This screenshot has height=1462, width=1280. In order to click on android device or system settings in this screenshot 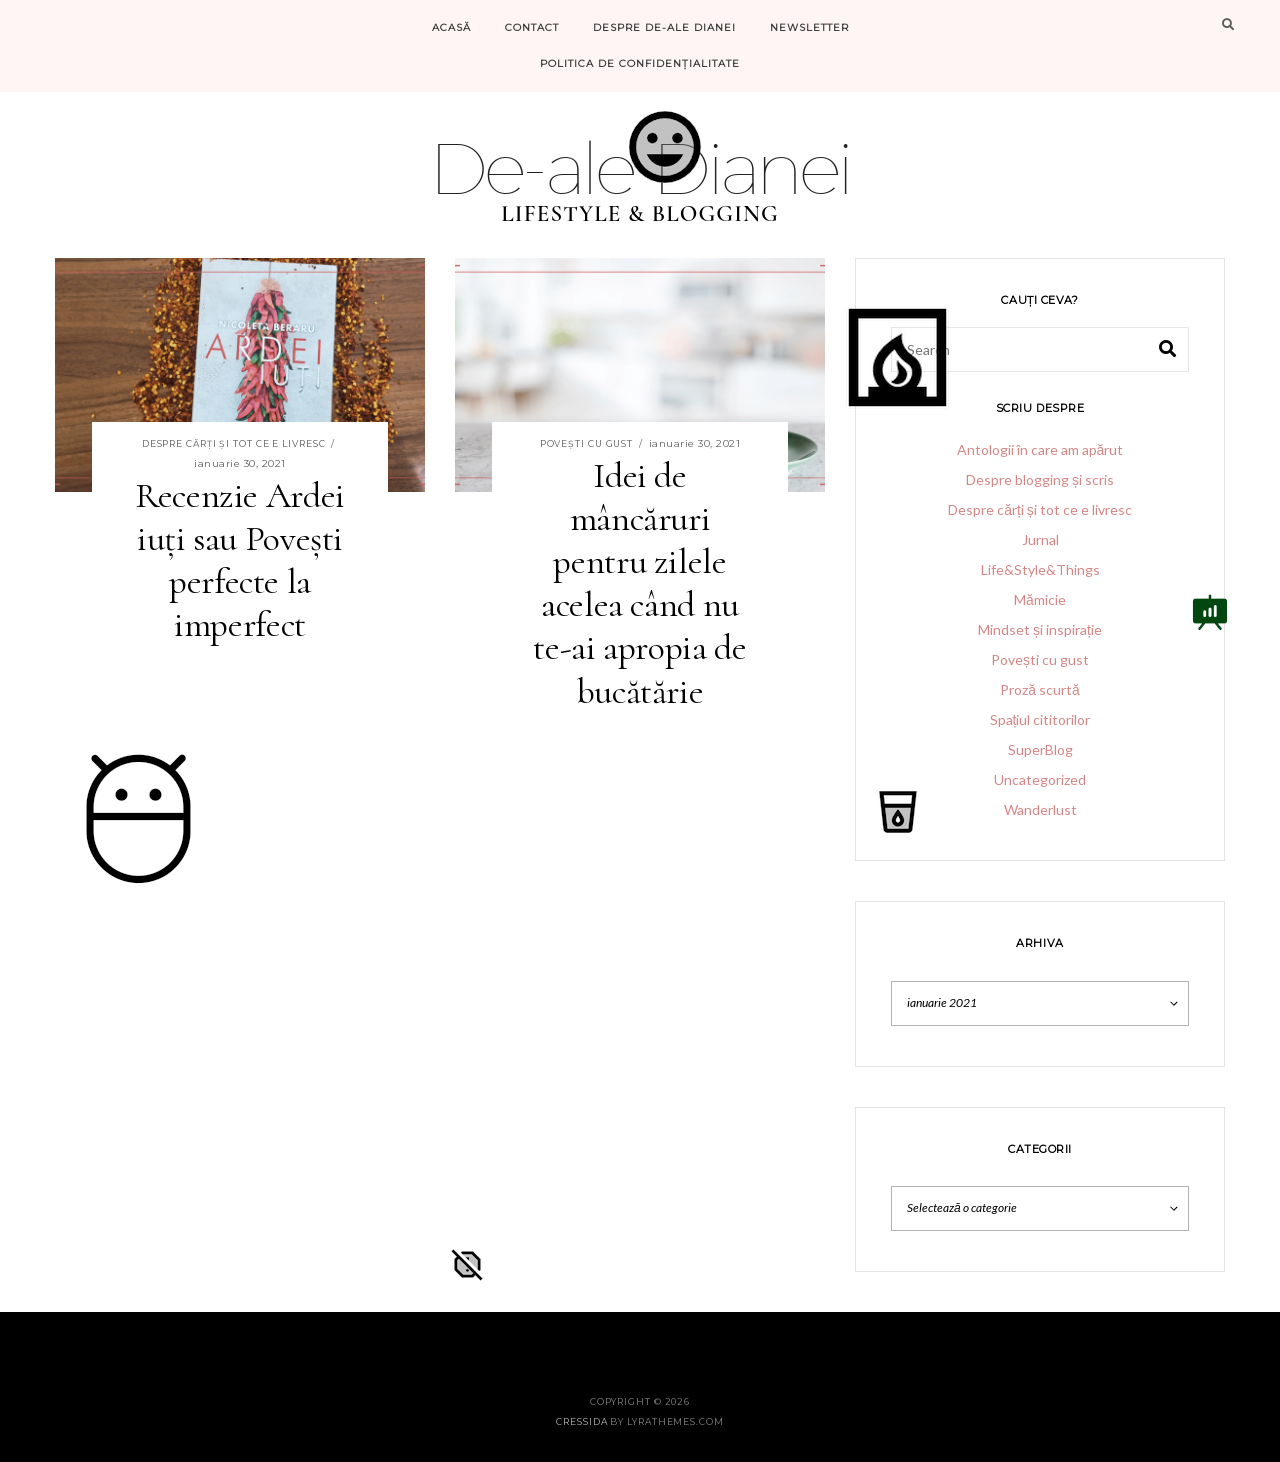, I will do `click(138, 816)`.